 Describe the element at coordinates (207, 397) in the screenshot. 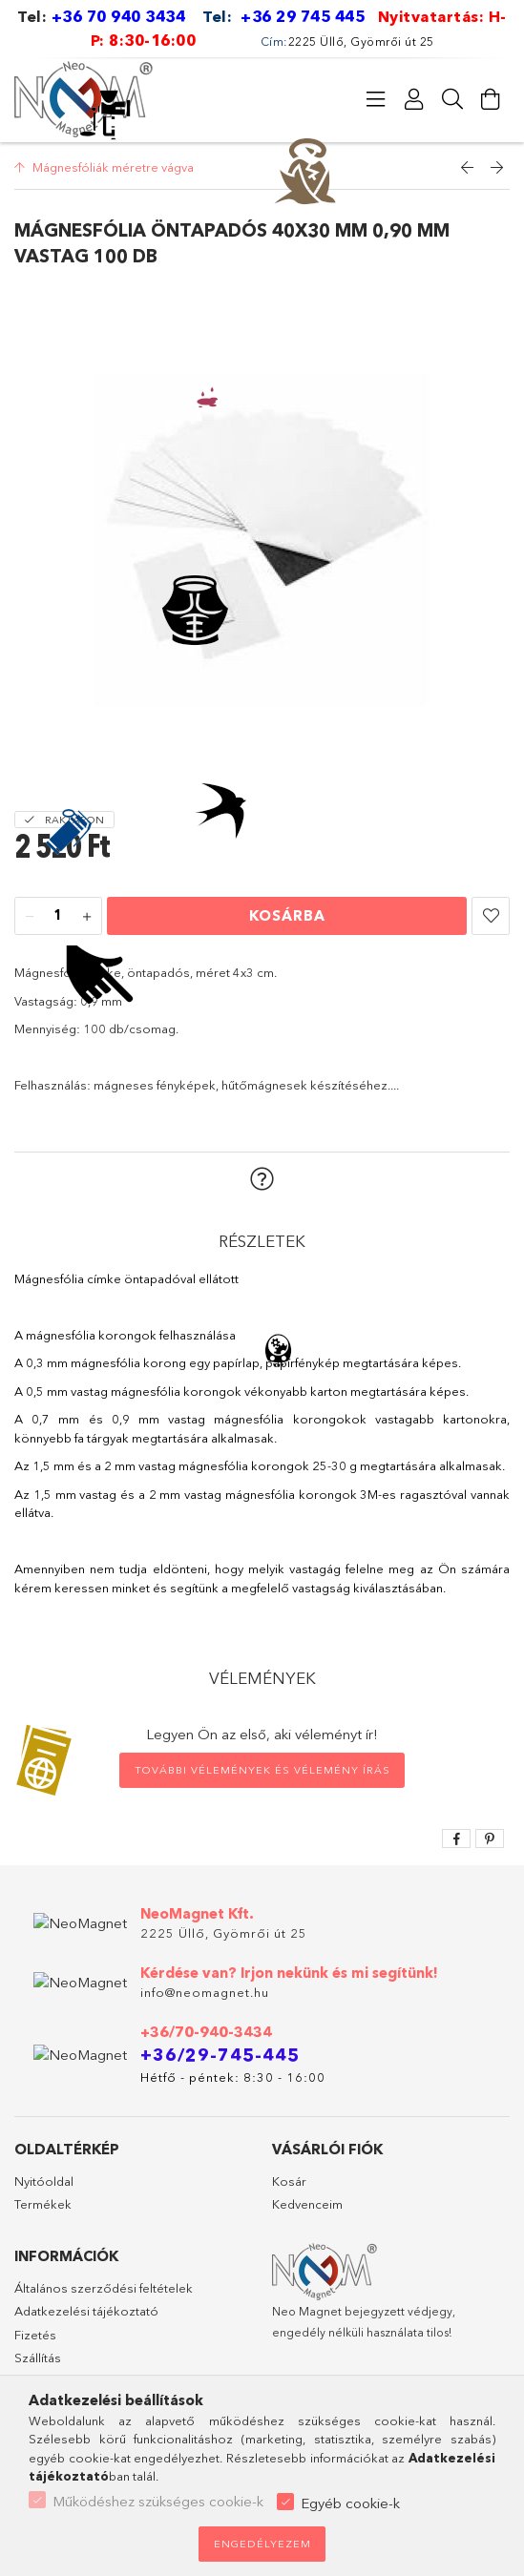

I see `indicates a water leak or fluid spill` at that location.